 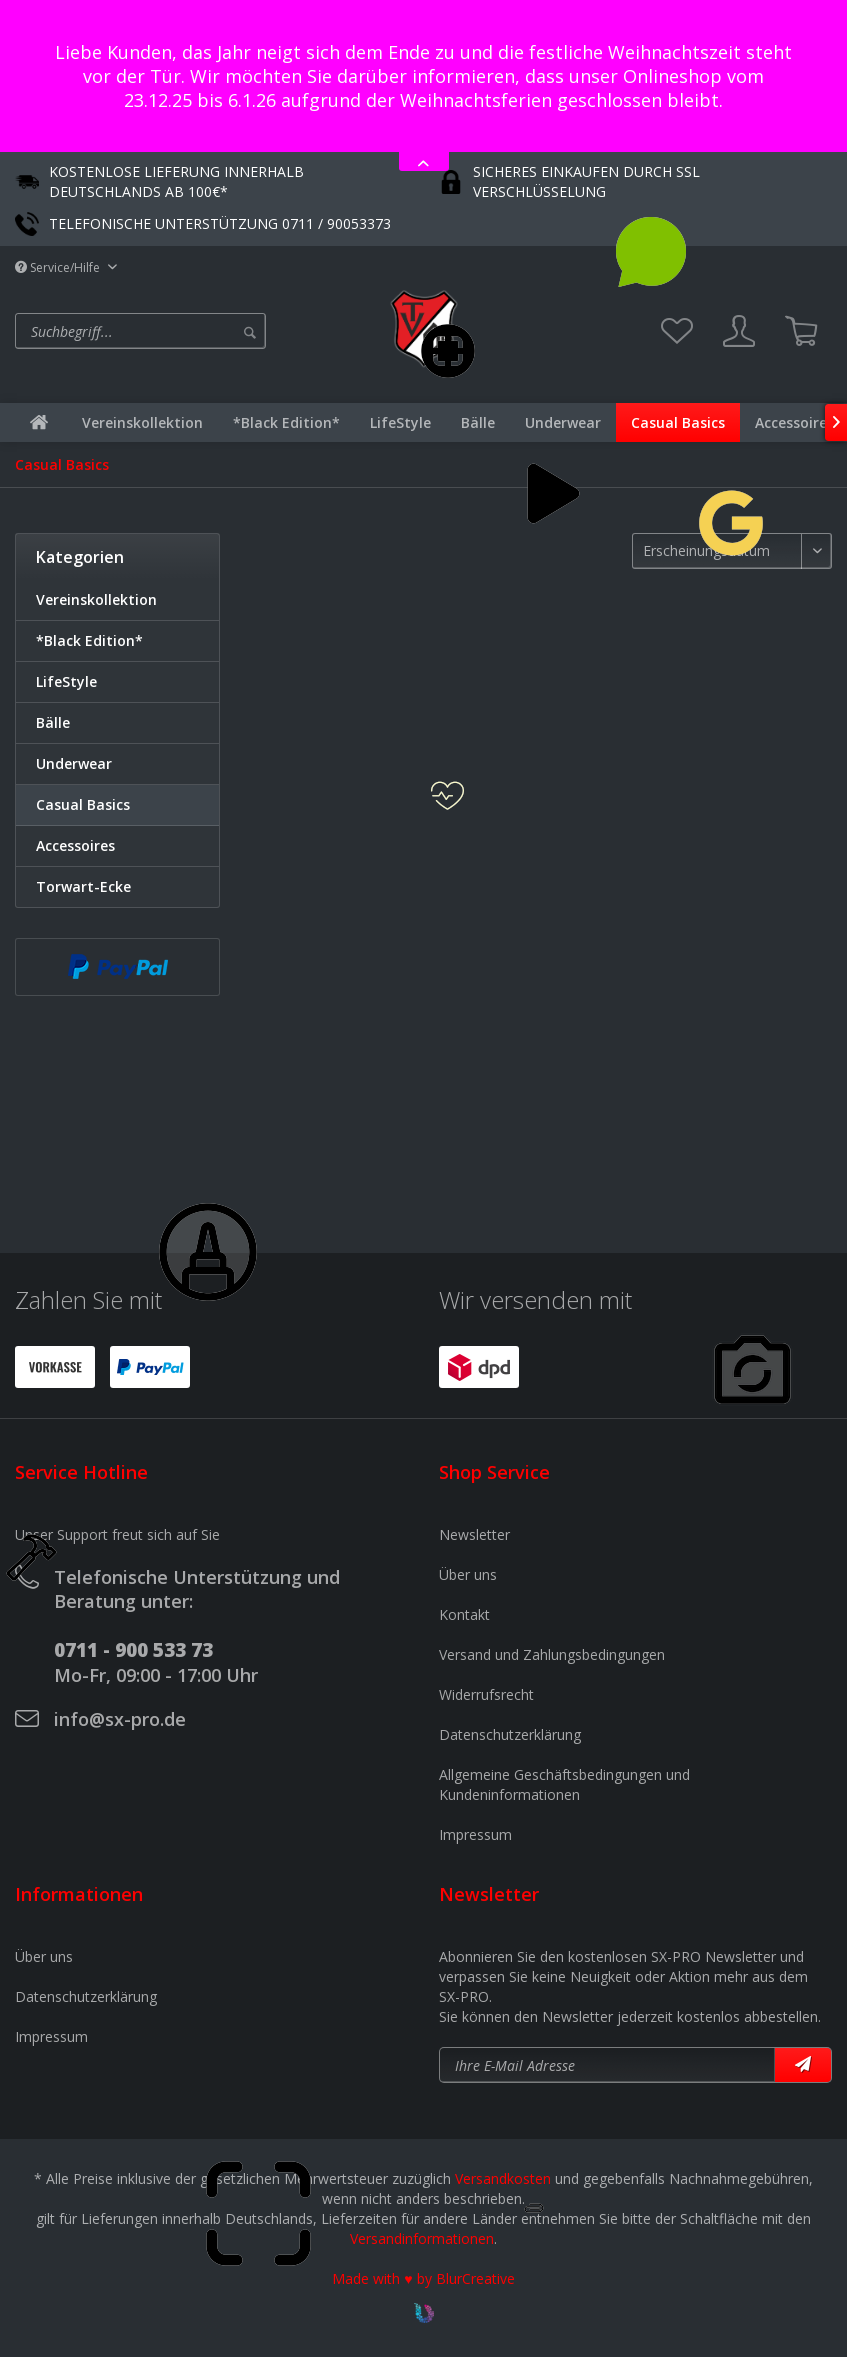 I want to click on select marker or highlighter tool, so click(x=208, y=1252).